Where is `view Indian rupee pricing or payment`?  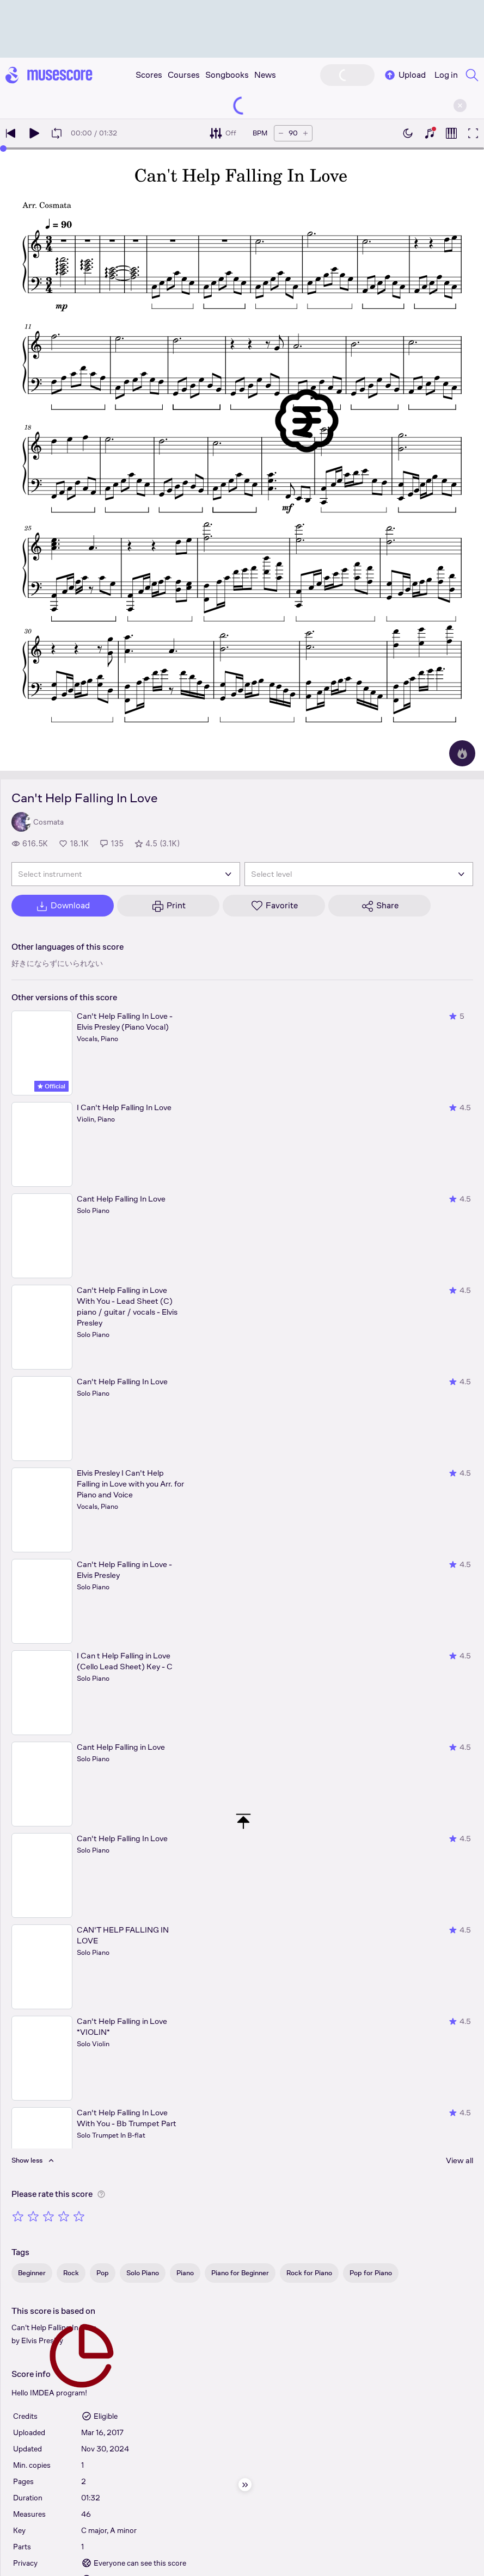 view Indian rupee pricing or payment is located at coordinates (307, 420).